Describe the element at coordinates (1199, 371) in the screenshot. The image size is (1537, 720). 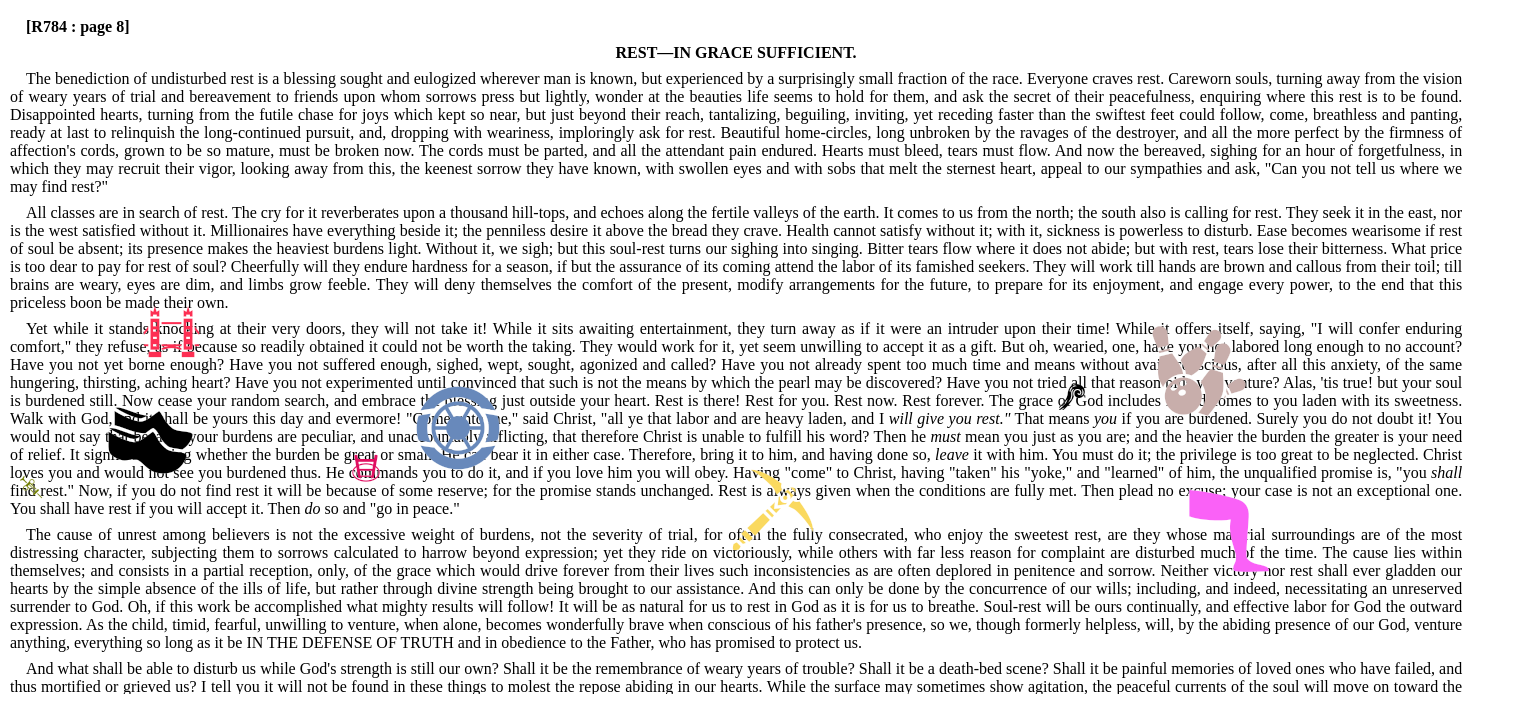
I see `indicates a strike in a bowling game` at that location.